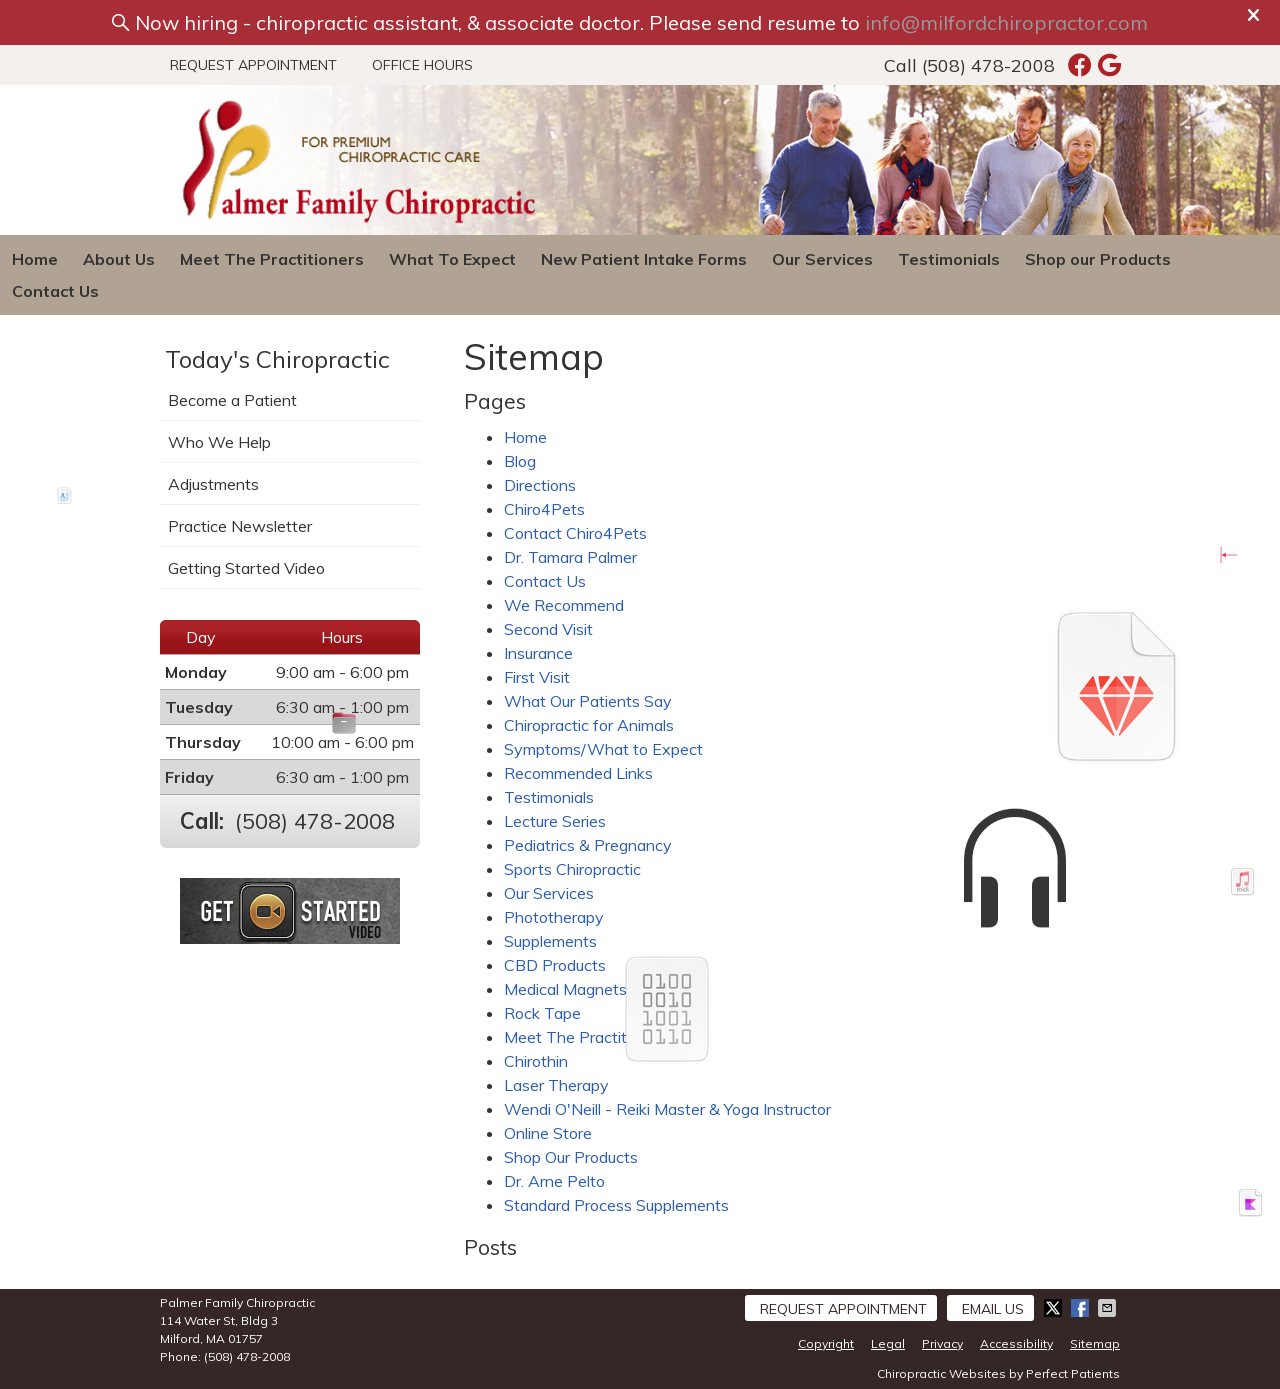 This screenshot has height=1389, width=1280. What do you see at coordinates (667, 1009) in the screenshot?
I see `indicates a Windows executable or downloadable program file` at bounding box center [667, 1009].